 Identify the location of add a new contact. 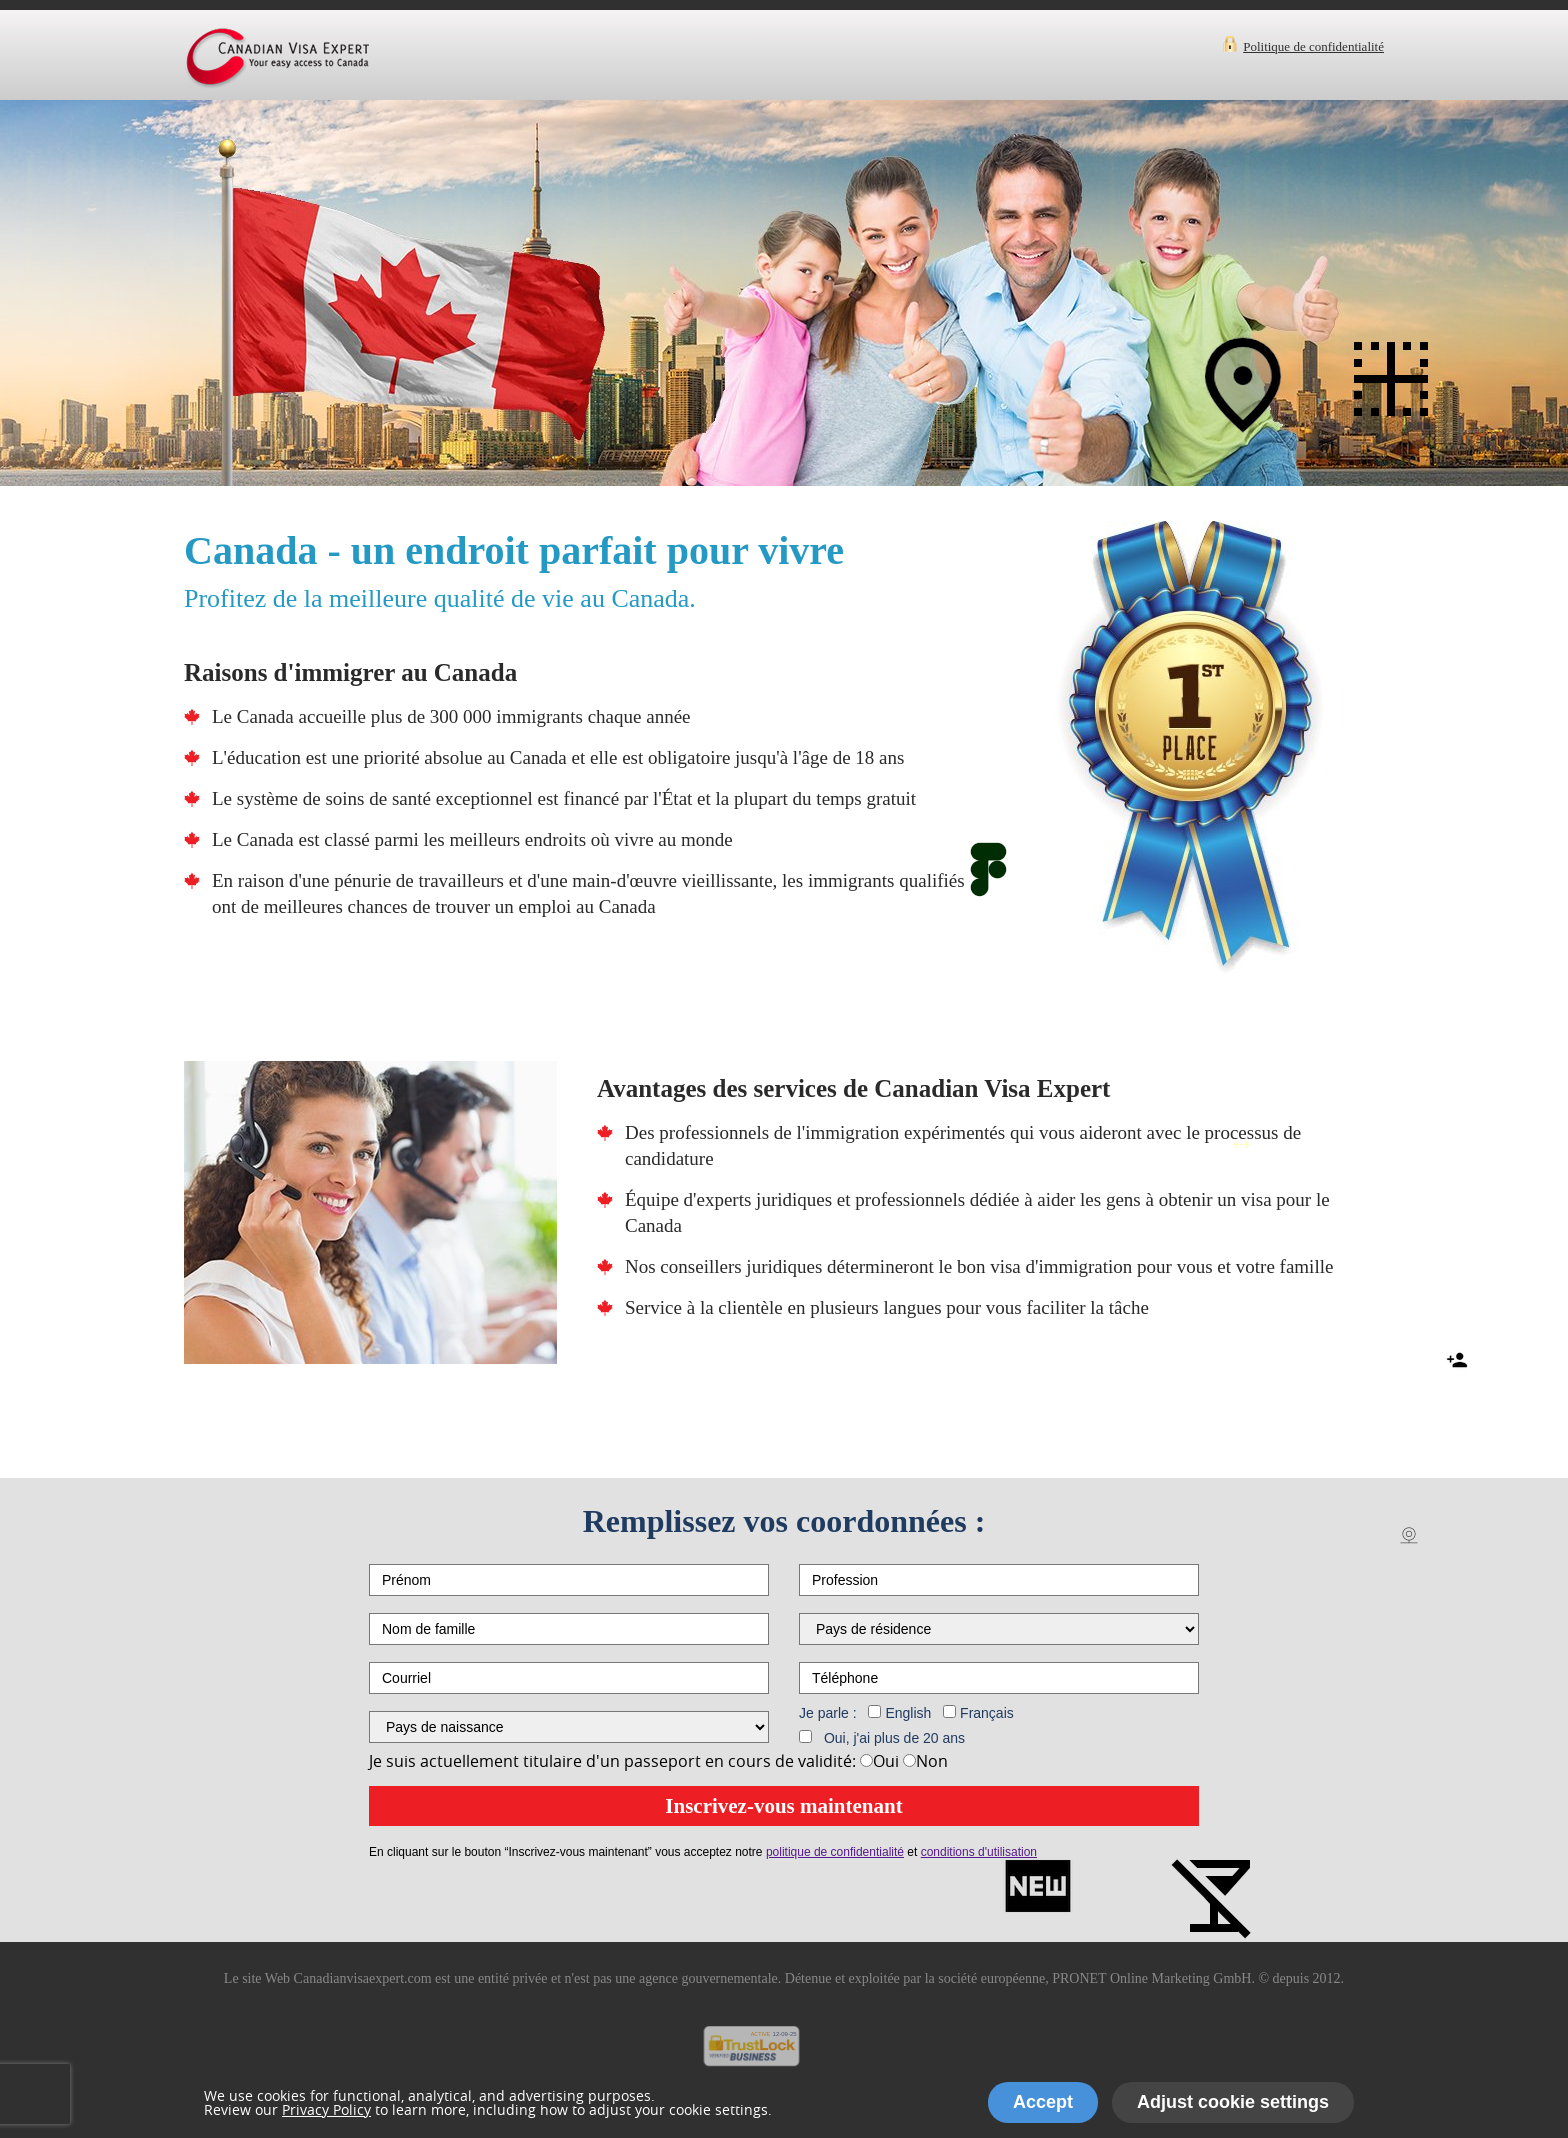
(1457, 1360).